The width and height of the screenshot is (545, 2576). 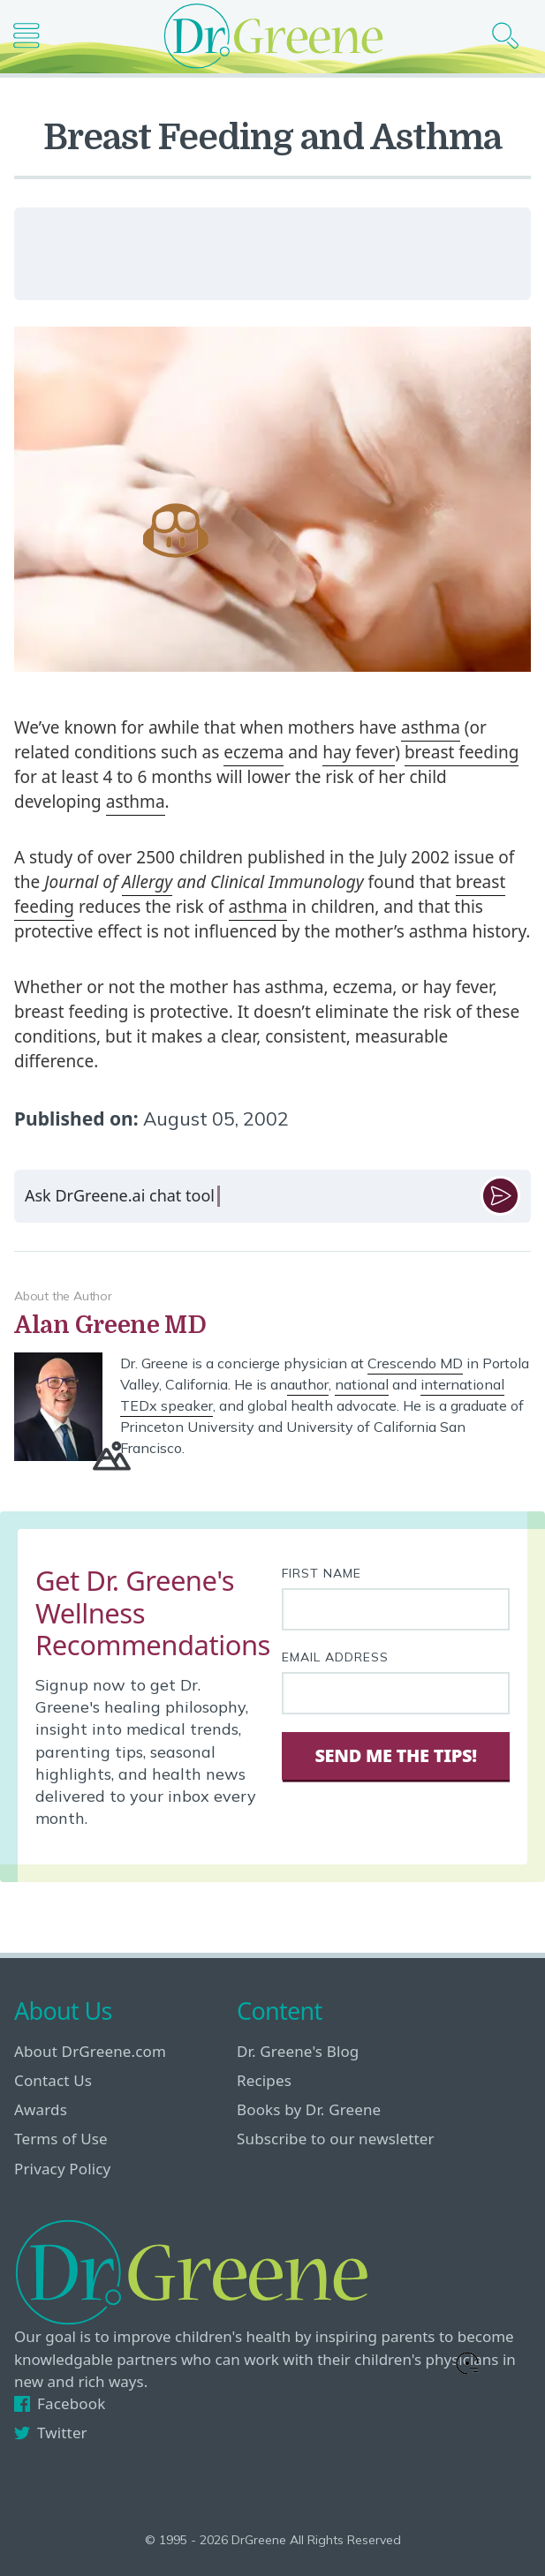 What do you see at coordinates (467, 2363) in the screenshot?
I see `view issue tracking history` at bounding box center [467, 2363].